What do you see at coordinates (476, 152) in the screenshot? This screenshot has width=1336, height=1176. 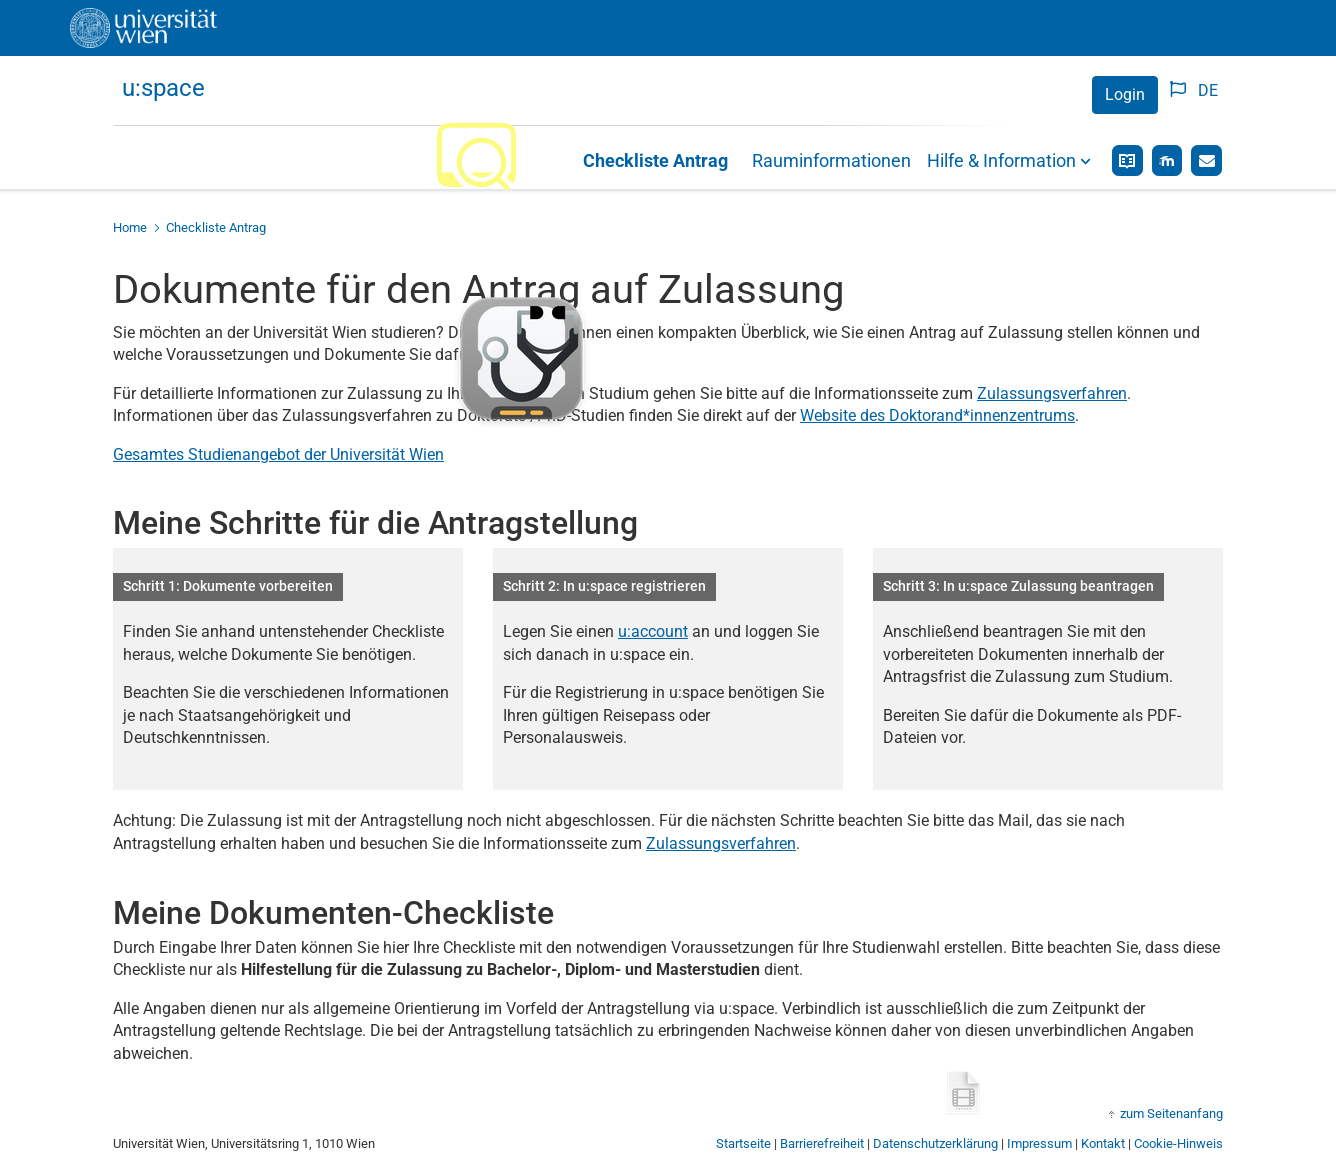 I see `open image viewer application` at bounding box center [476, 152].